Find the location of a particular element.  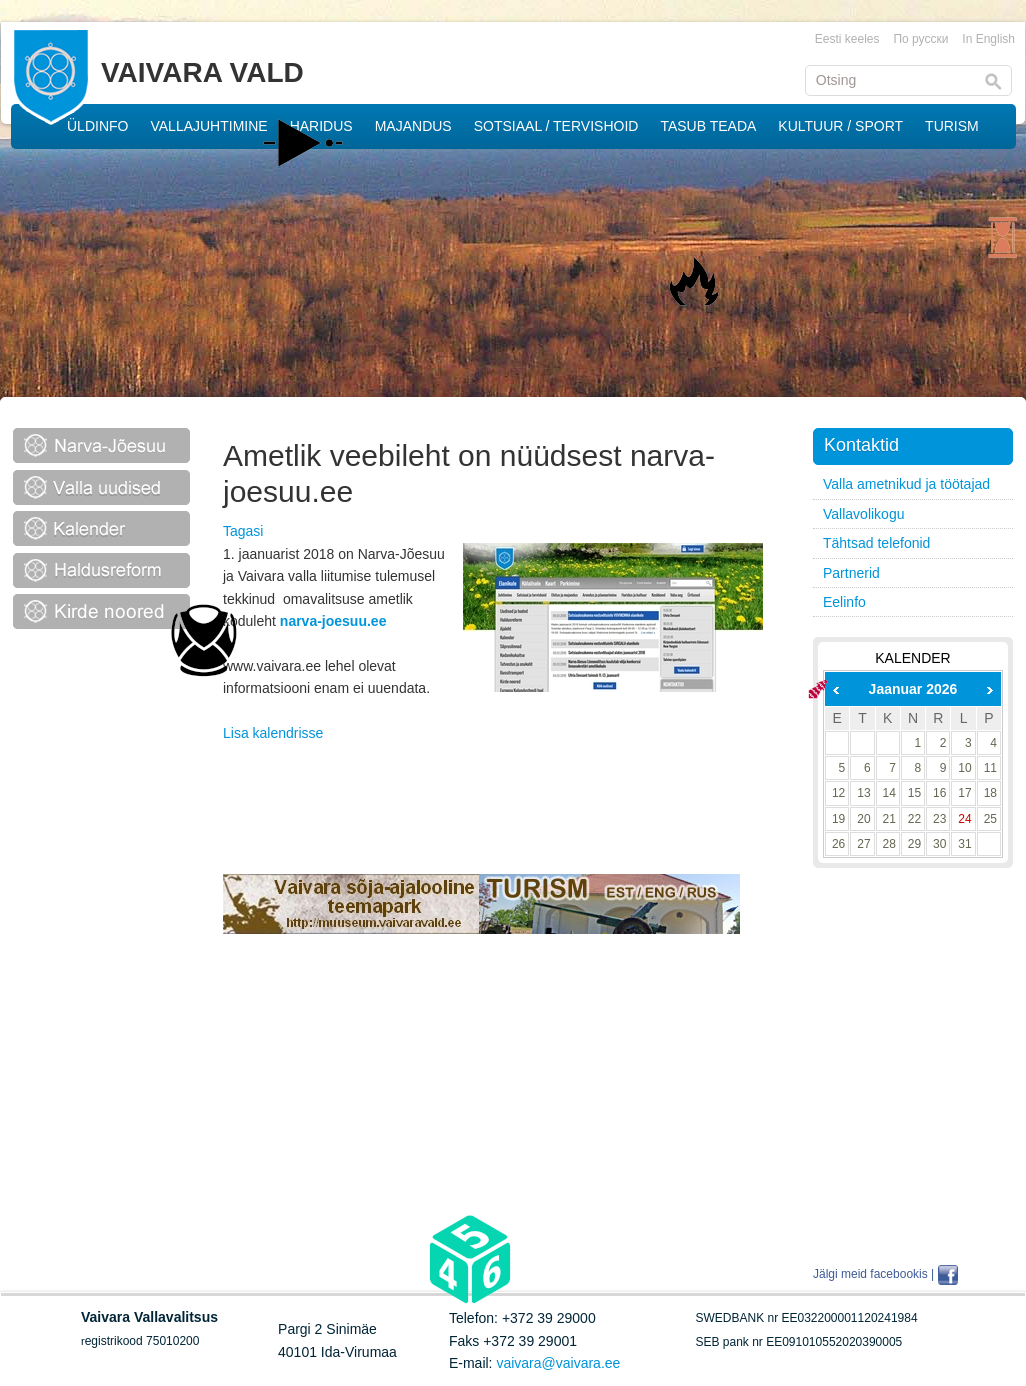

select chest armor or torso protection is located at coordinates (203, 640).